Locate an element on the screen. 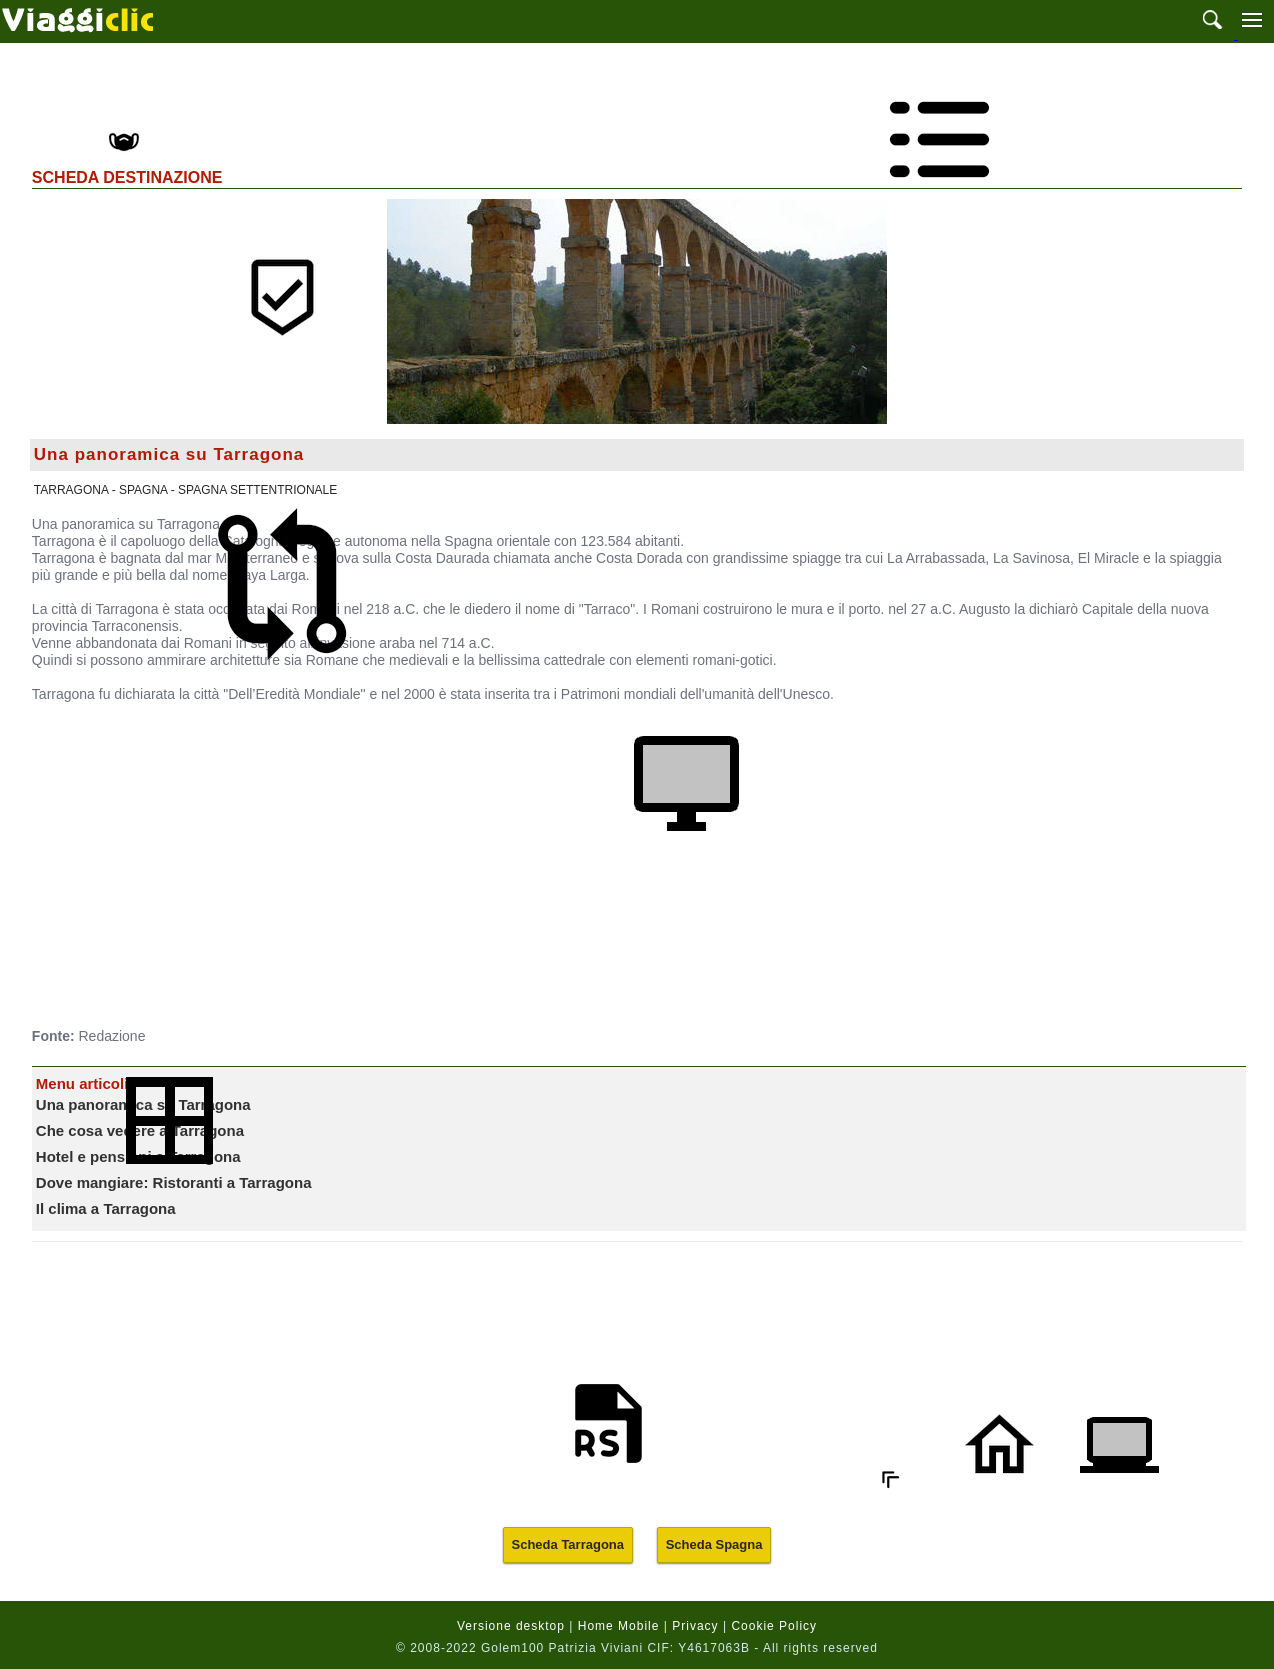 The image size is (1274, 1669). indicates mask required or health safety guidelines is located at coordinates (124, 142).